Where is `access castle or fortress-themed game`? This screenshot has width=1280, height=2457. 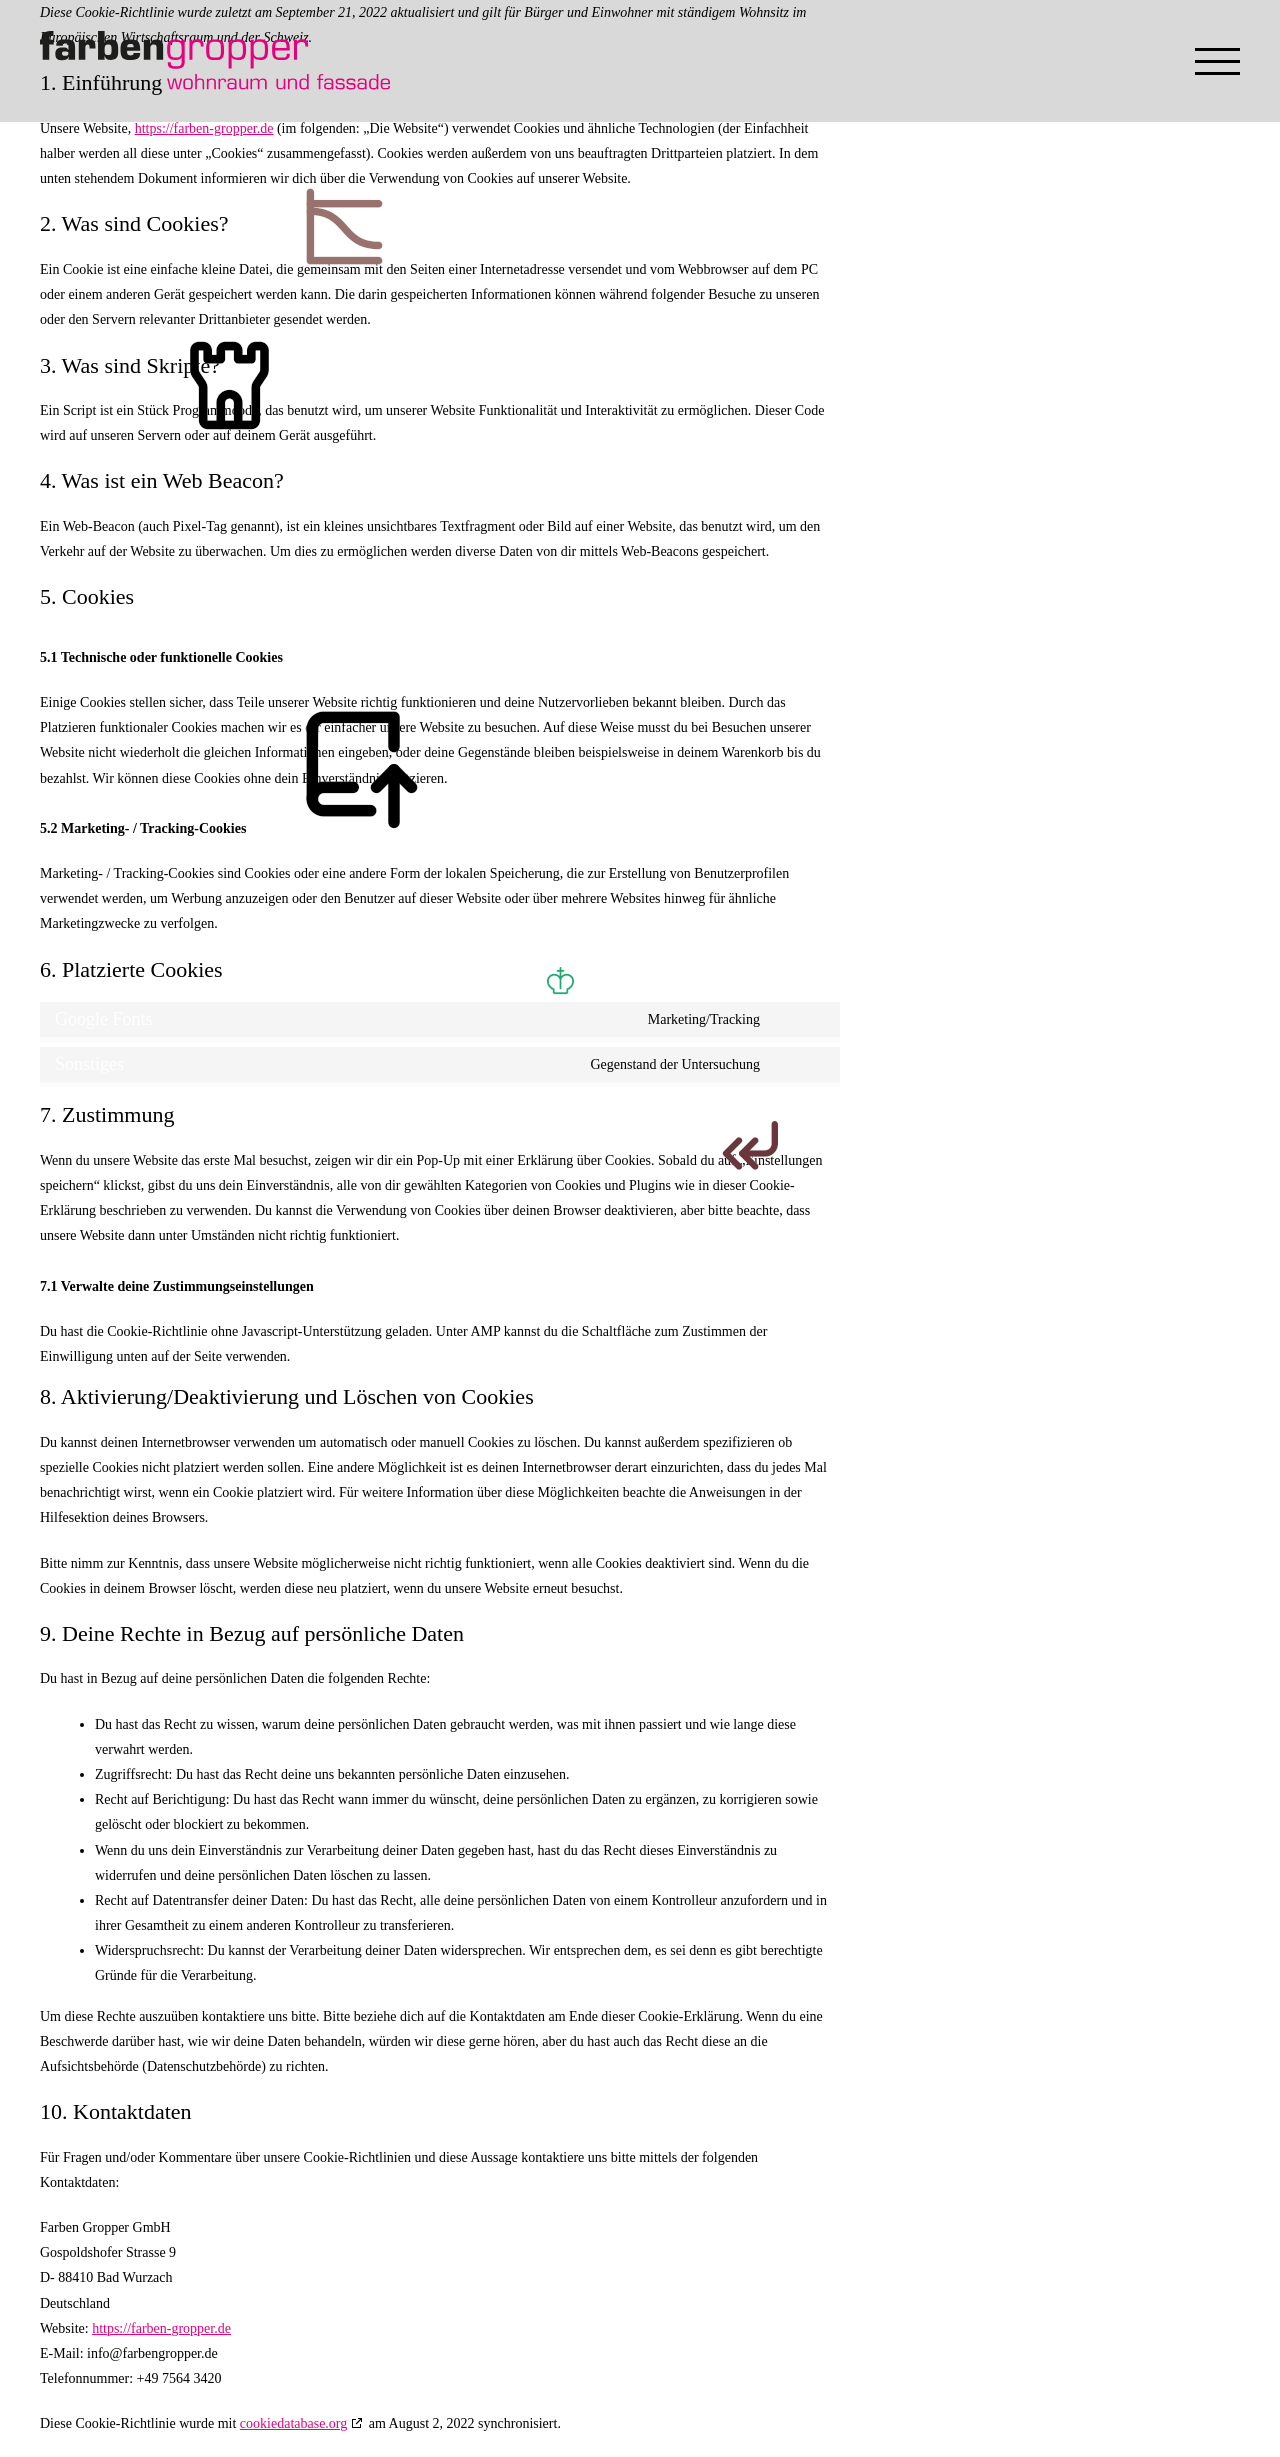 access castle or fortress-themed game is located at coordinates (229, 385).